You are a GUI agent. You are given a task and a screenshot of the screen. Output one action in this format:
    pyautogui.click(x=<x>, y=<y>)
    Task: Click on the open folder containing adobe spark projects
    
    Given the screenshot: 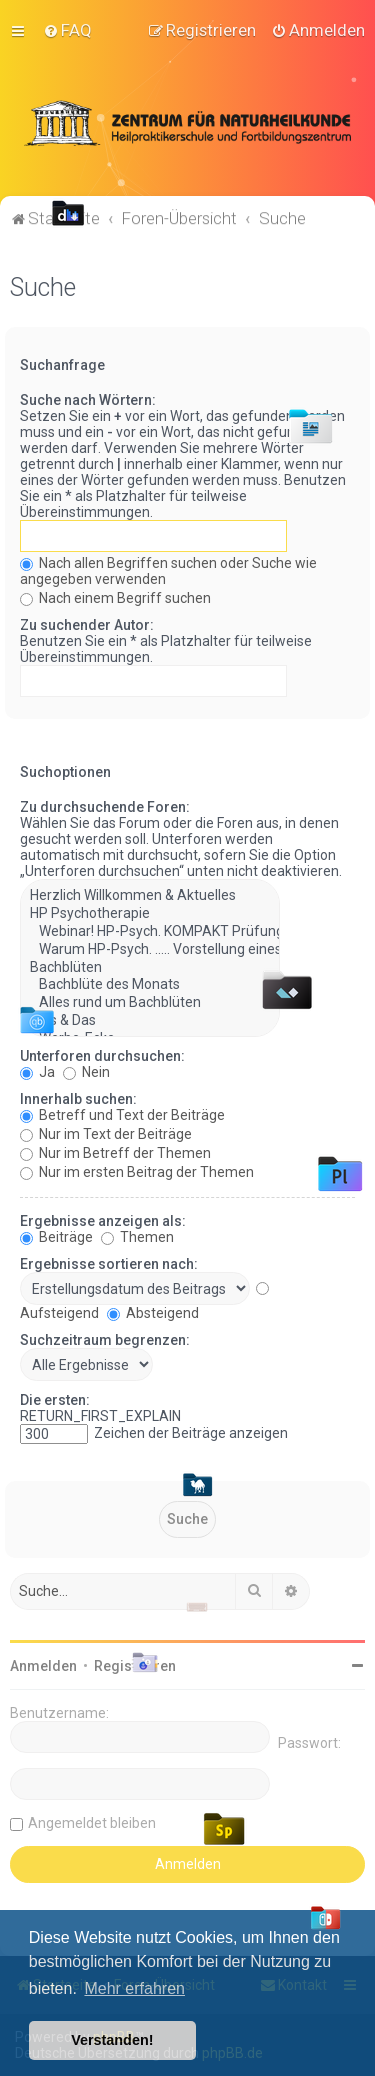 What is the action you would take?
    pyautogui.click(x=224, y=1830)
    